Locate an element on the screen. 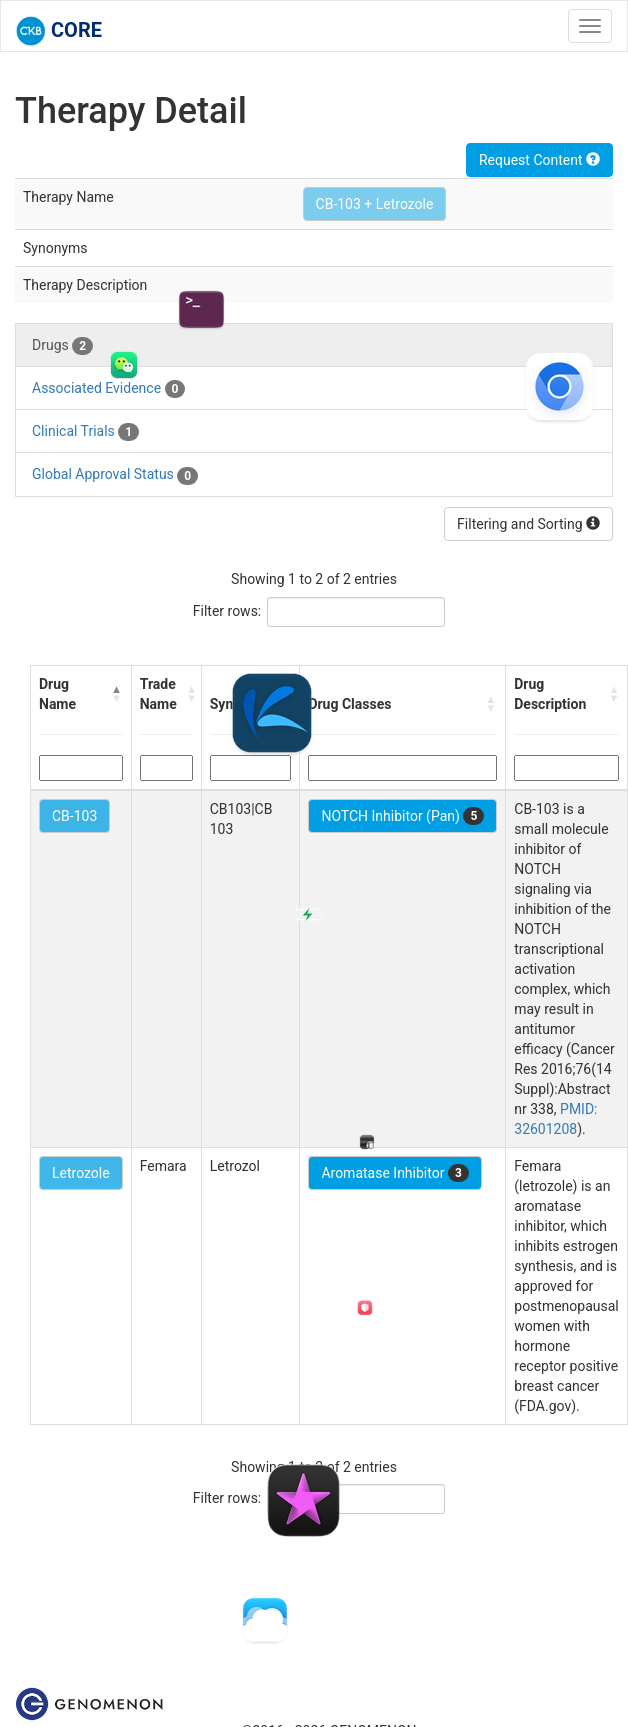 Image resolution: width=628 pixels, height=1727 pixels. launch the KaOS linux distribution app is located at coordinates (272, 713).